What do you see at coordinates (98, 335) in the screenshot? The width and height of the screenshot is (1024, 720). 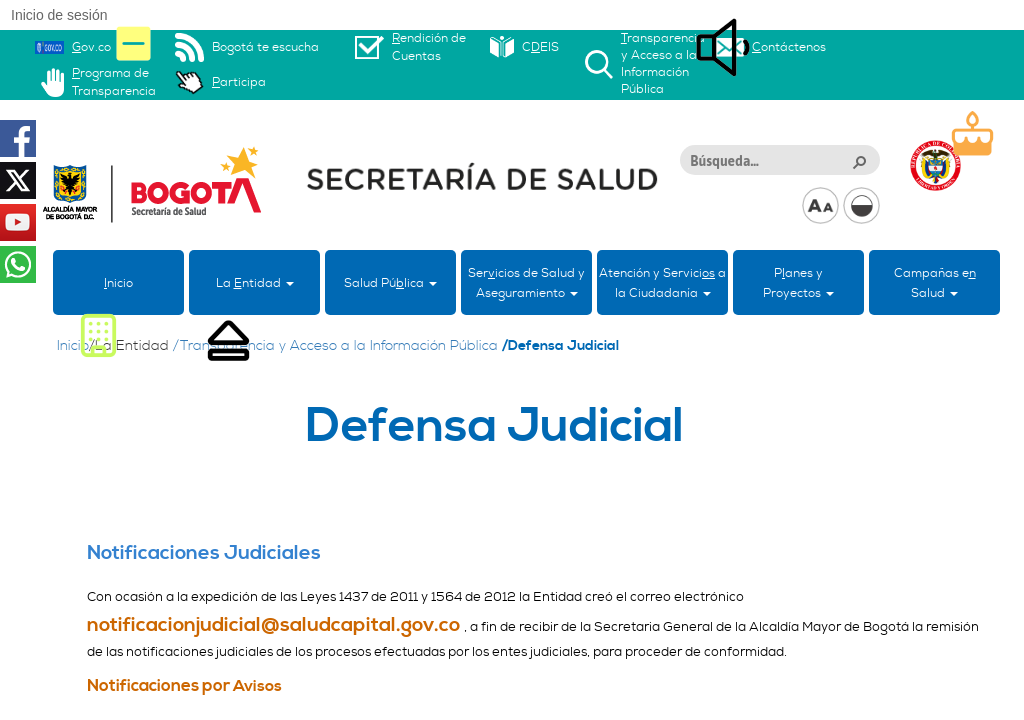 I see `view office or business location` at bounding box center [98, 335].